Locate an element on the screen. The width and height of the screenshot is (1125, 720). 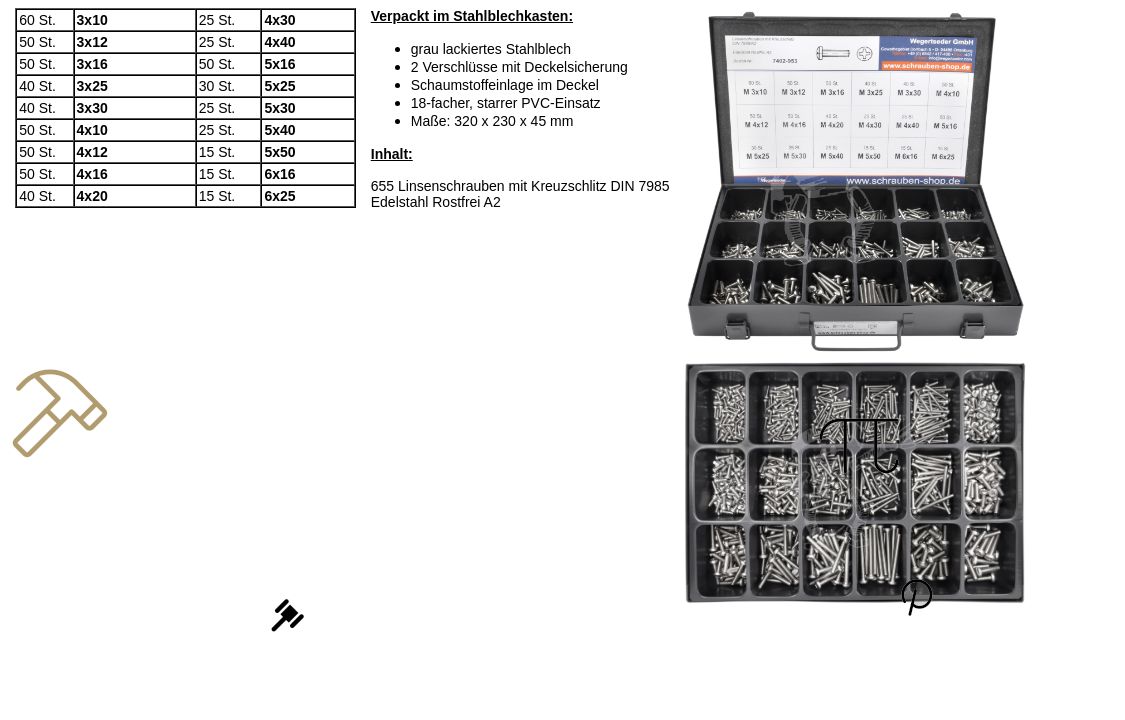
access mathematical or scientific calculator functions is located at coordinates (860, 444).